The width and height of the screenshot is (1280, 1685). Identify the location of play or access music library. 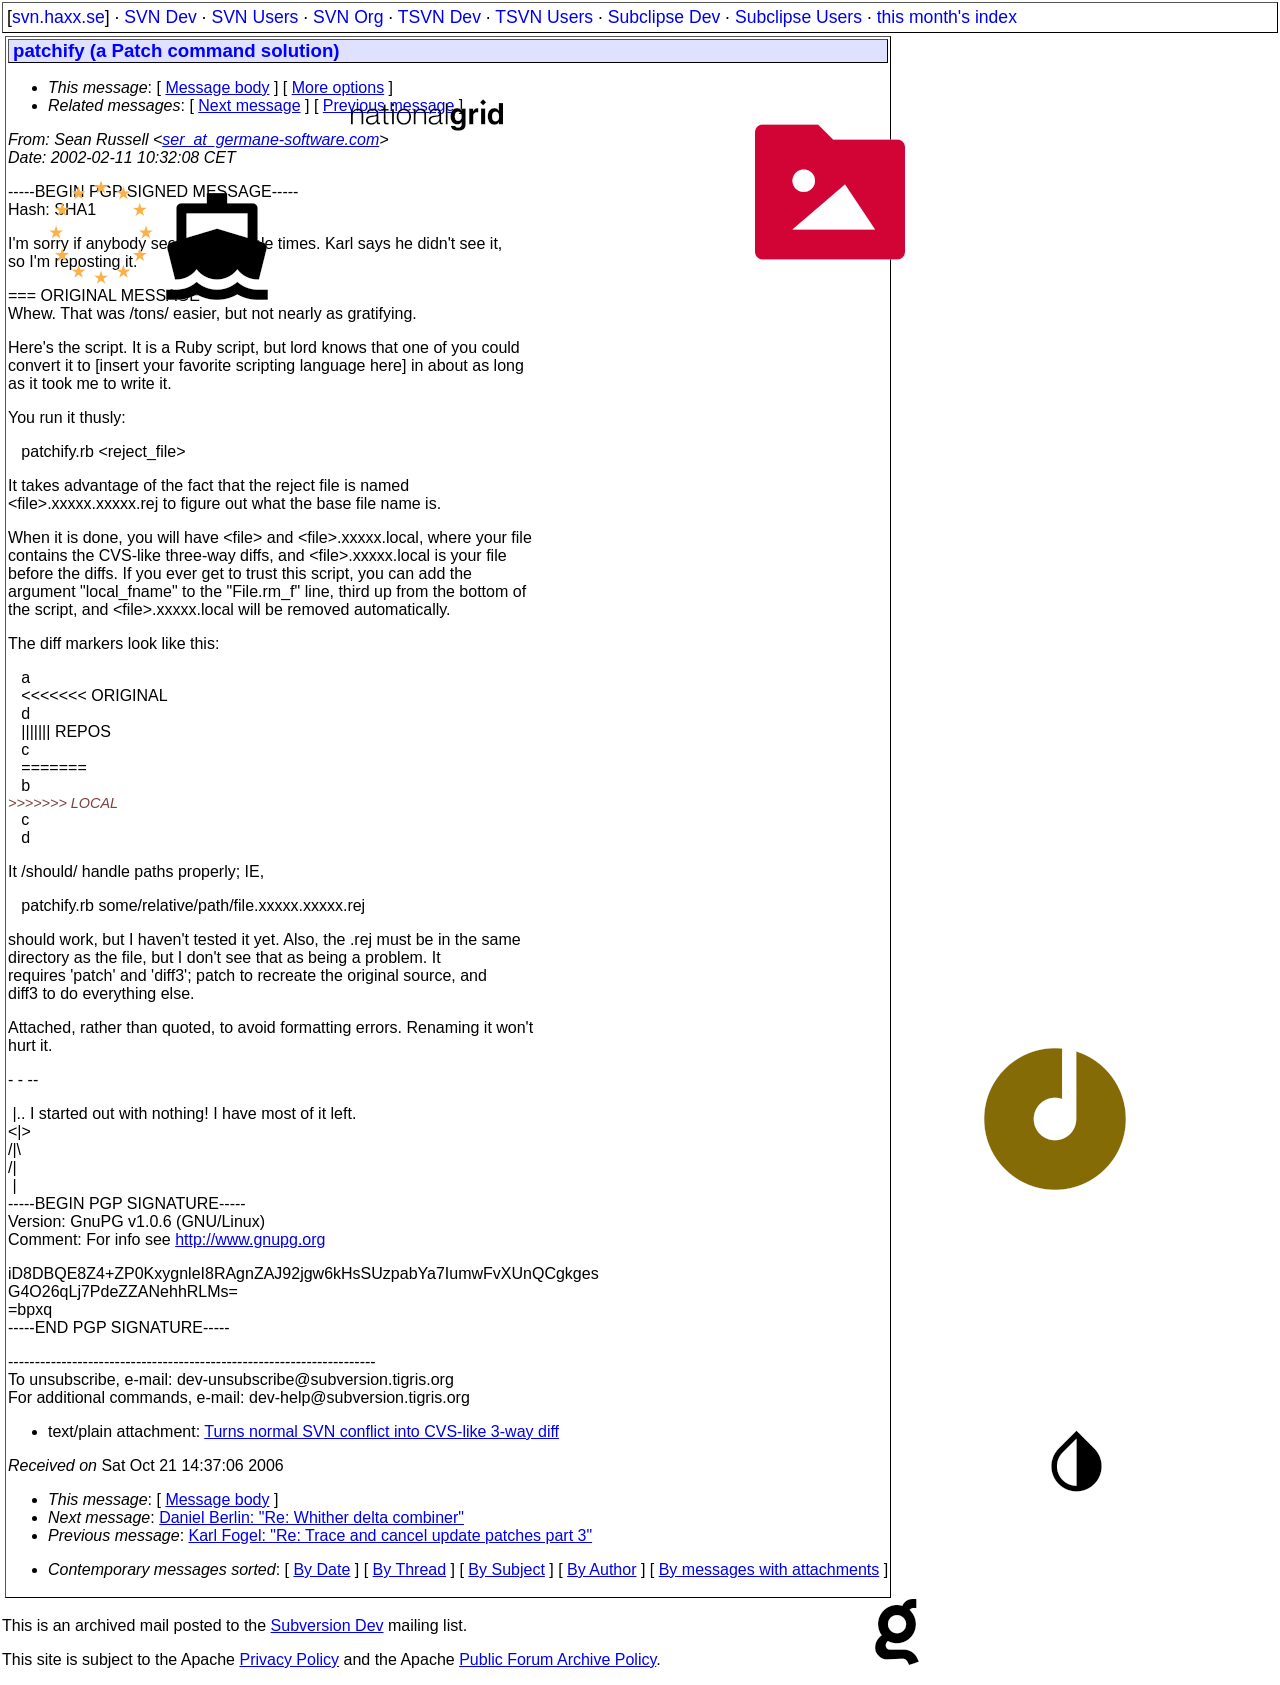
(1055, 1119).